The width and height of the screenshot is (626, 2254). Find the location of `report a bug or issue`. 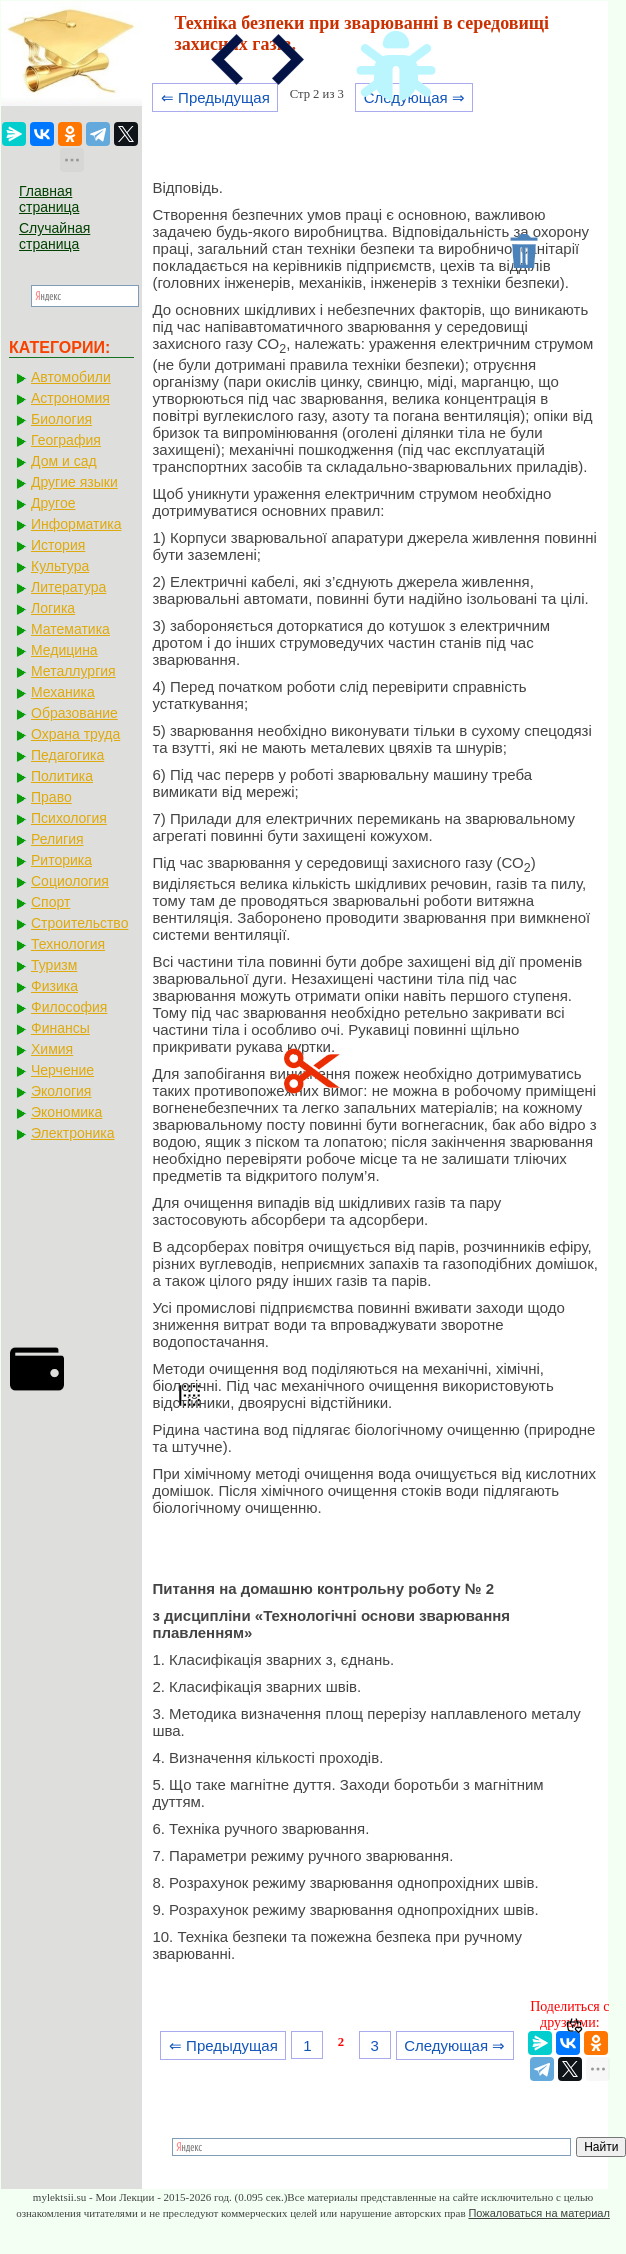

report a bug or issue is located at coordinates (396, 66).